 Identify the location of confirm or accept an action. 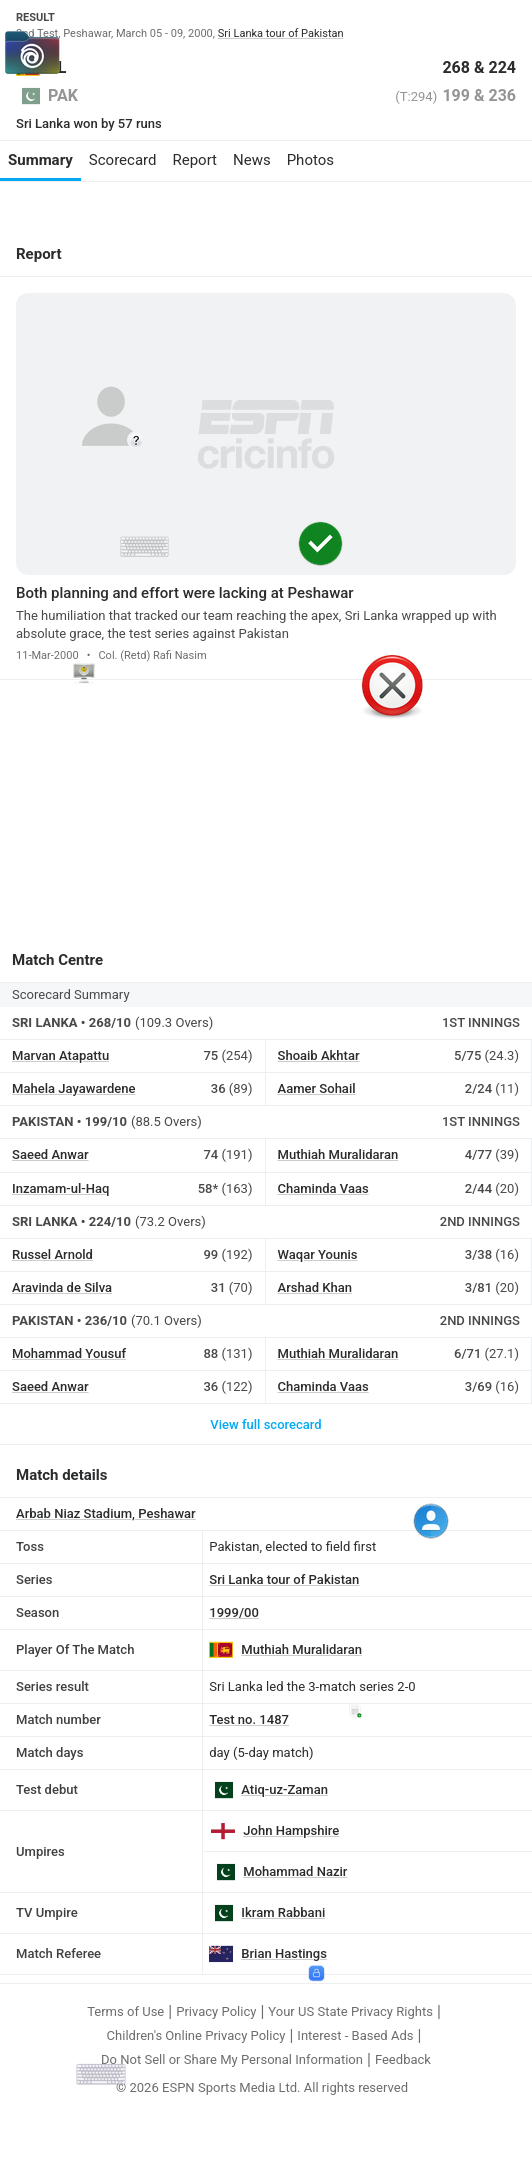
(320, 543).